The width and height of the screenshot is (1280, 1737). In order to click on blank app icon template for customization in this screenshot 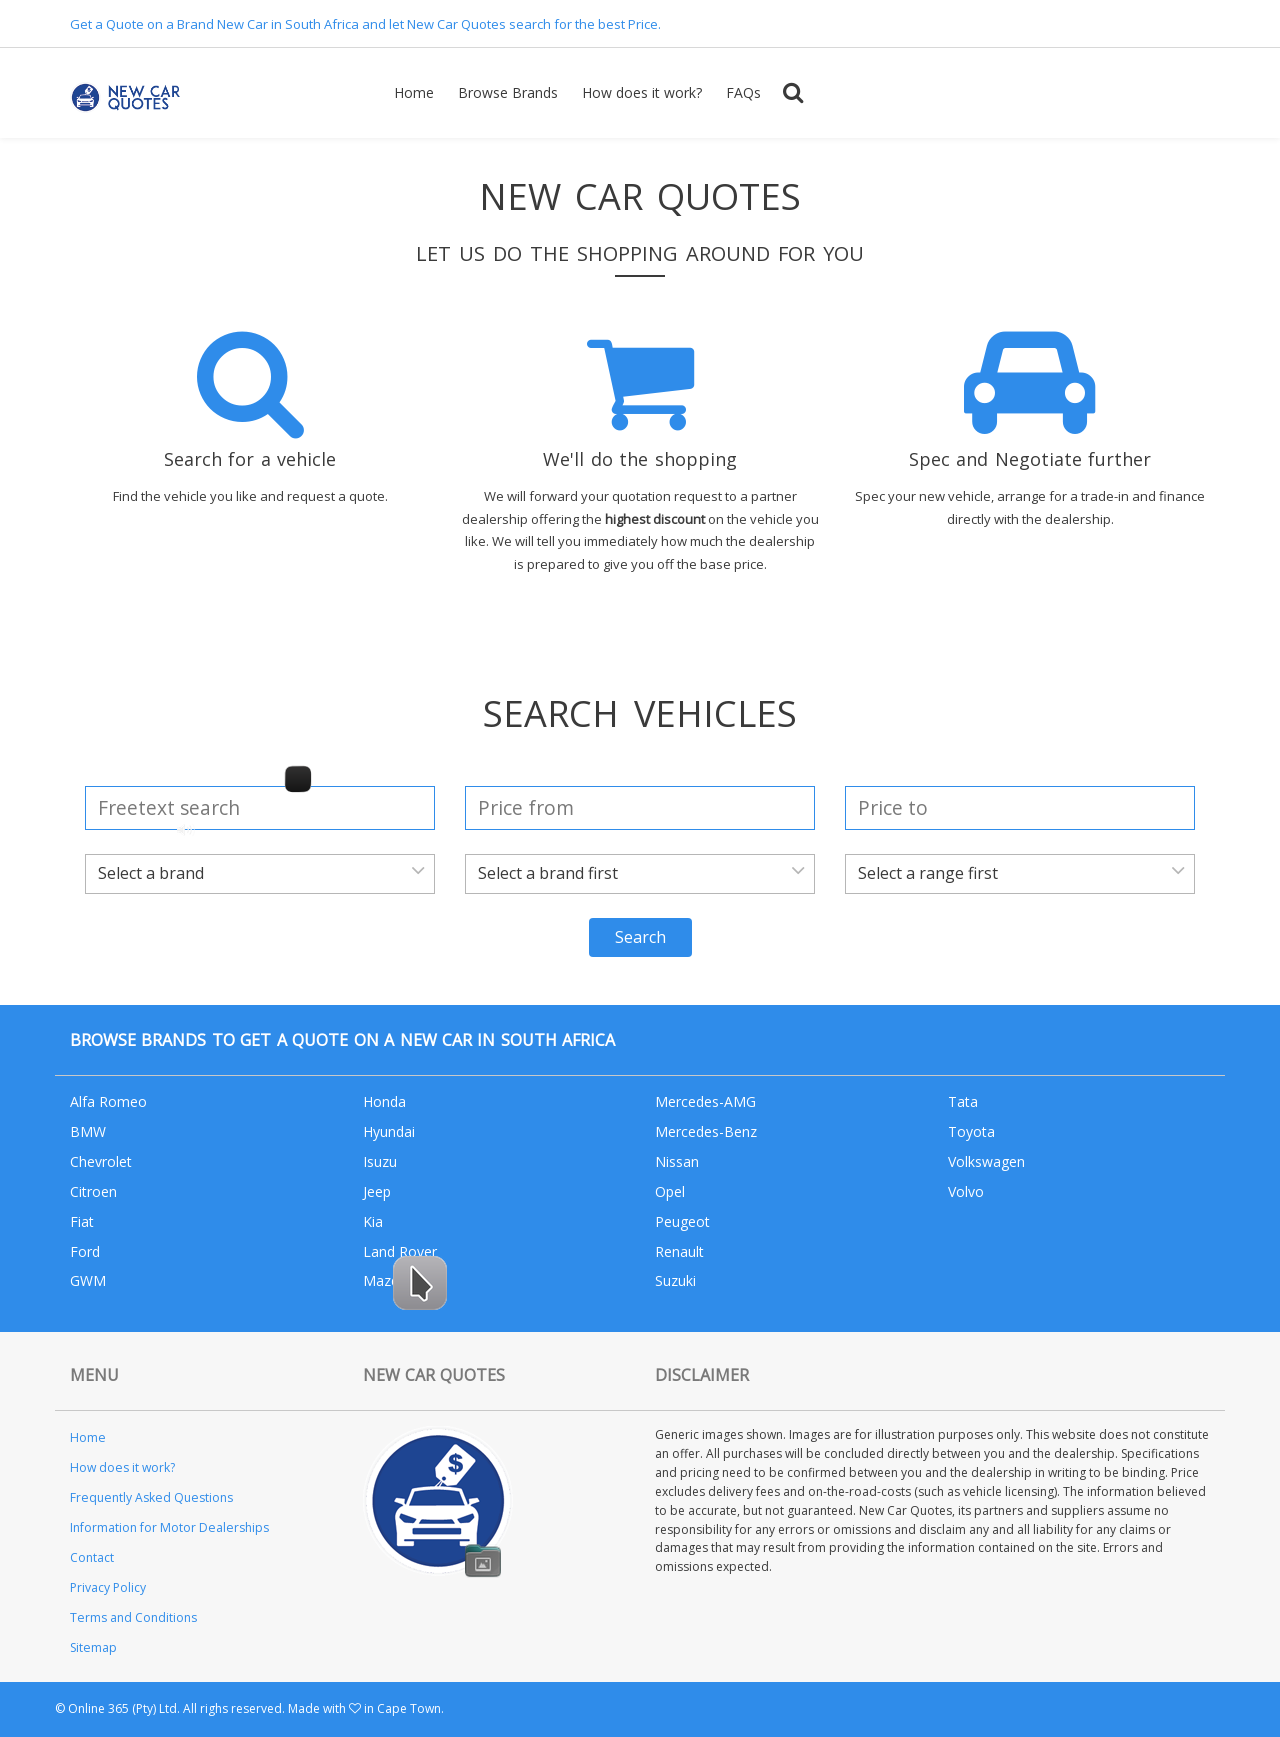, I will do `click(298, 779)`.